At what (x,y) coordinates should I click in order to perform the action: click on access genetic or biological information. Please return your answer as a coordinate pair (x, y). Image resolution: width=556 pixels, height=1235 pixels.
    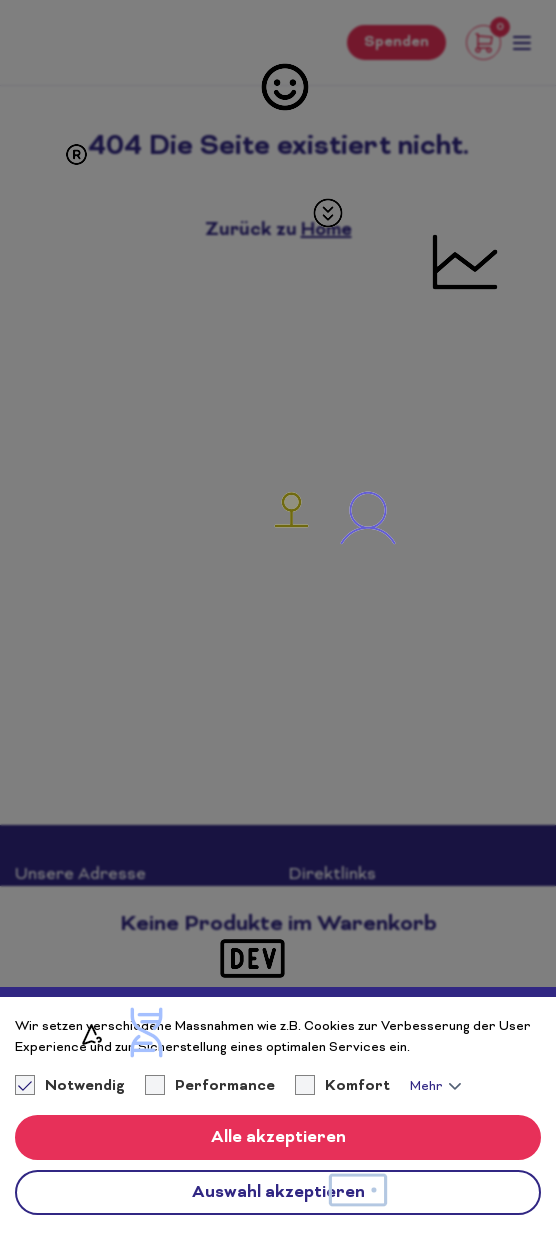
    Looking at the image, I should click on (146, 1032).